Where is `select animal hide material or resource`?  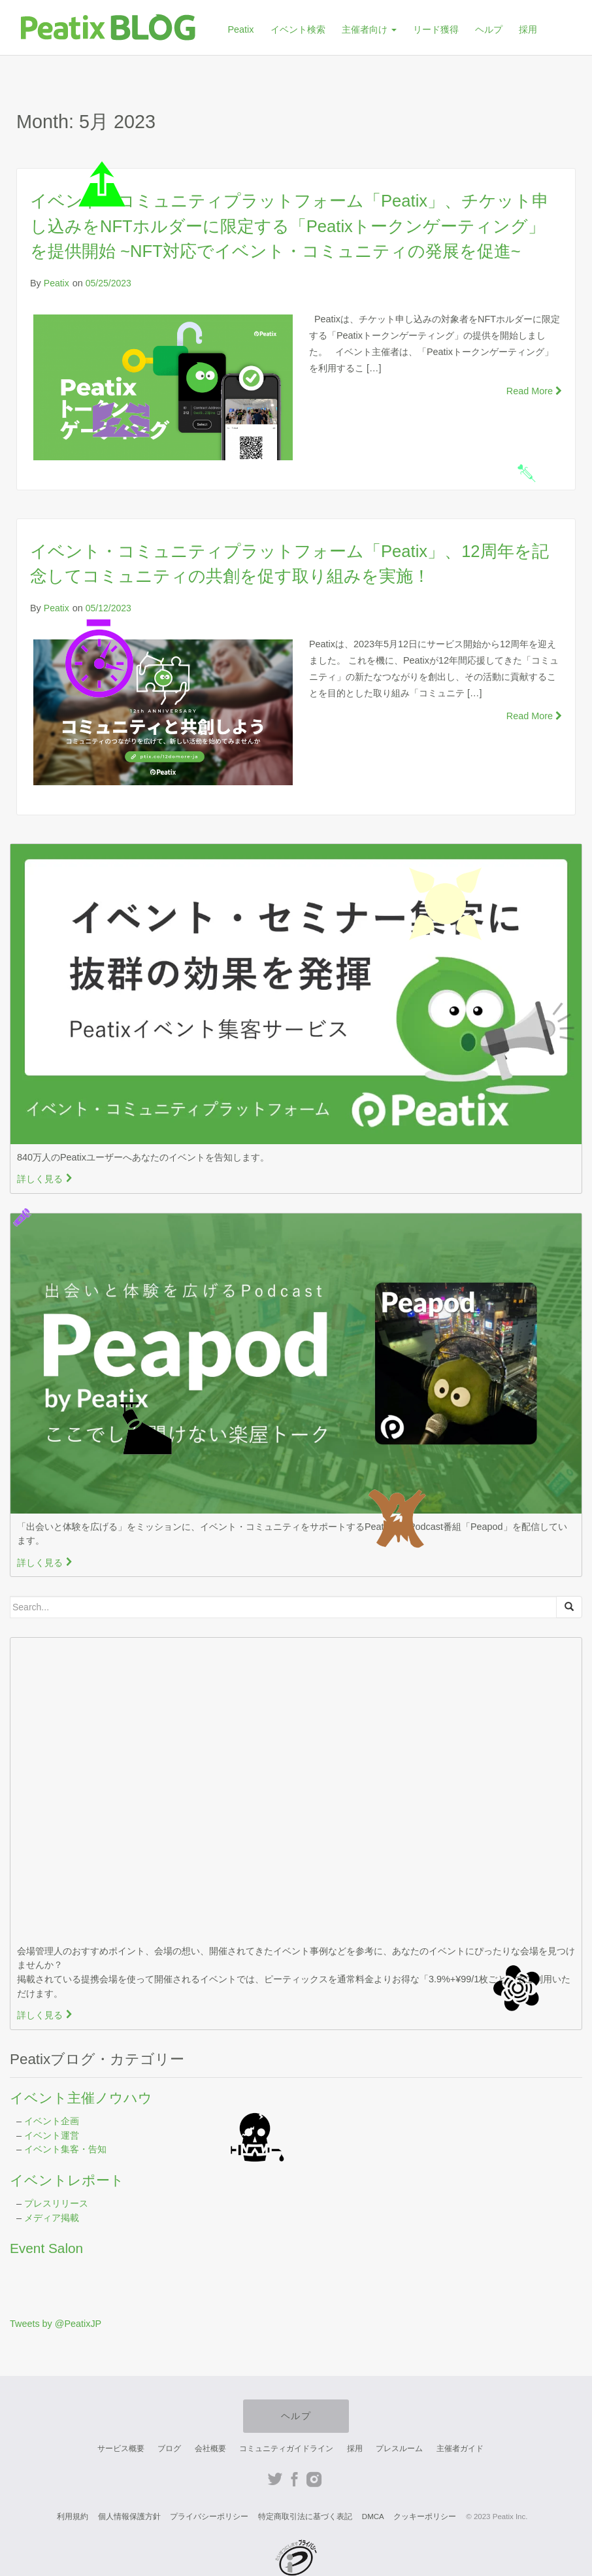
select animal hide material or resource is located at coordinates (397, 1518).